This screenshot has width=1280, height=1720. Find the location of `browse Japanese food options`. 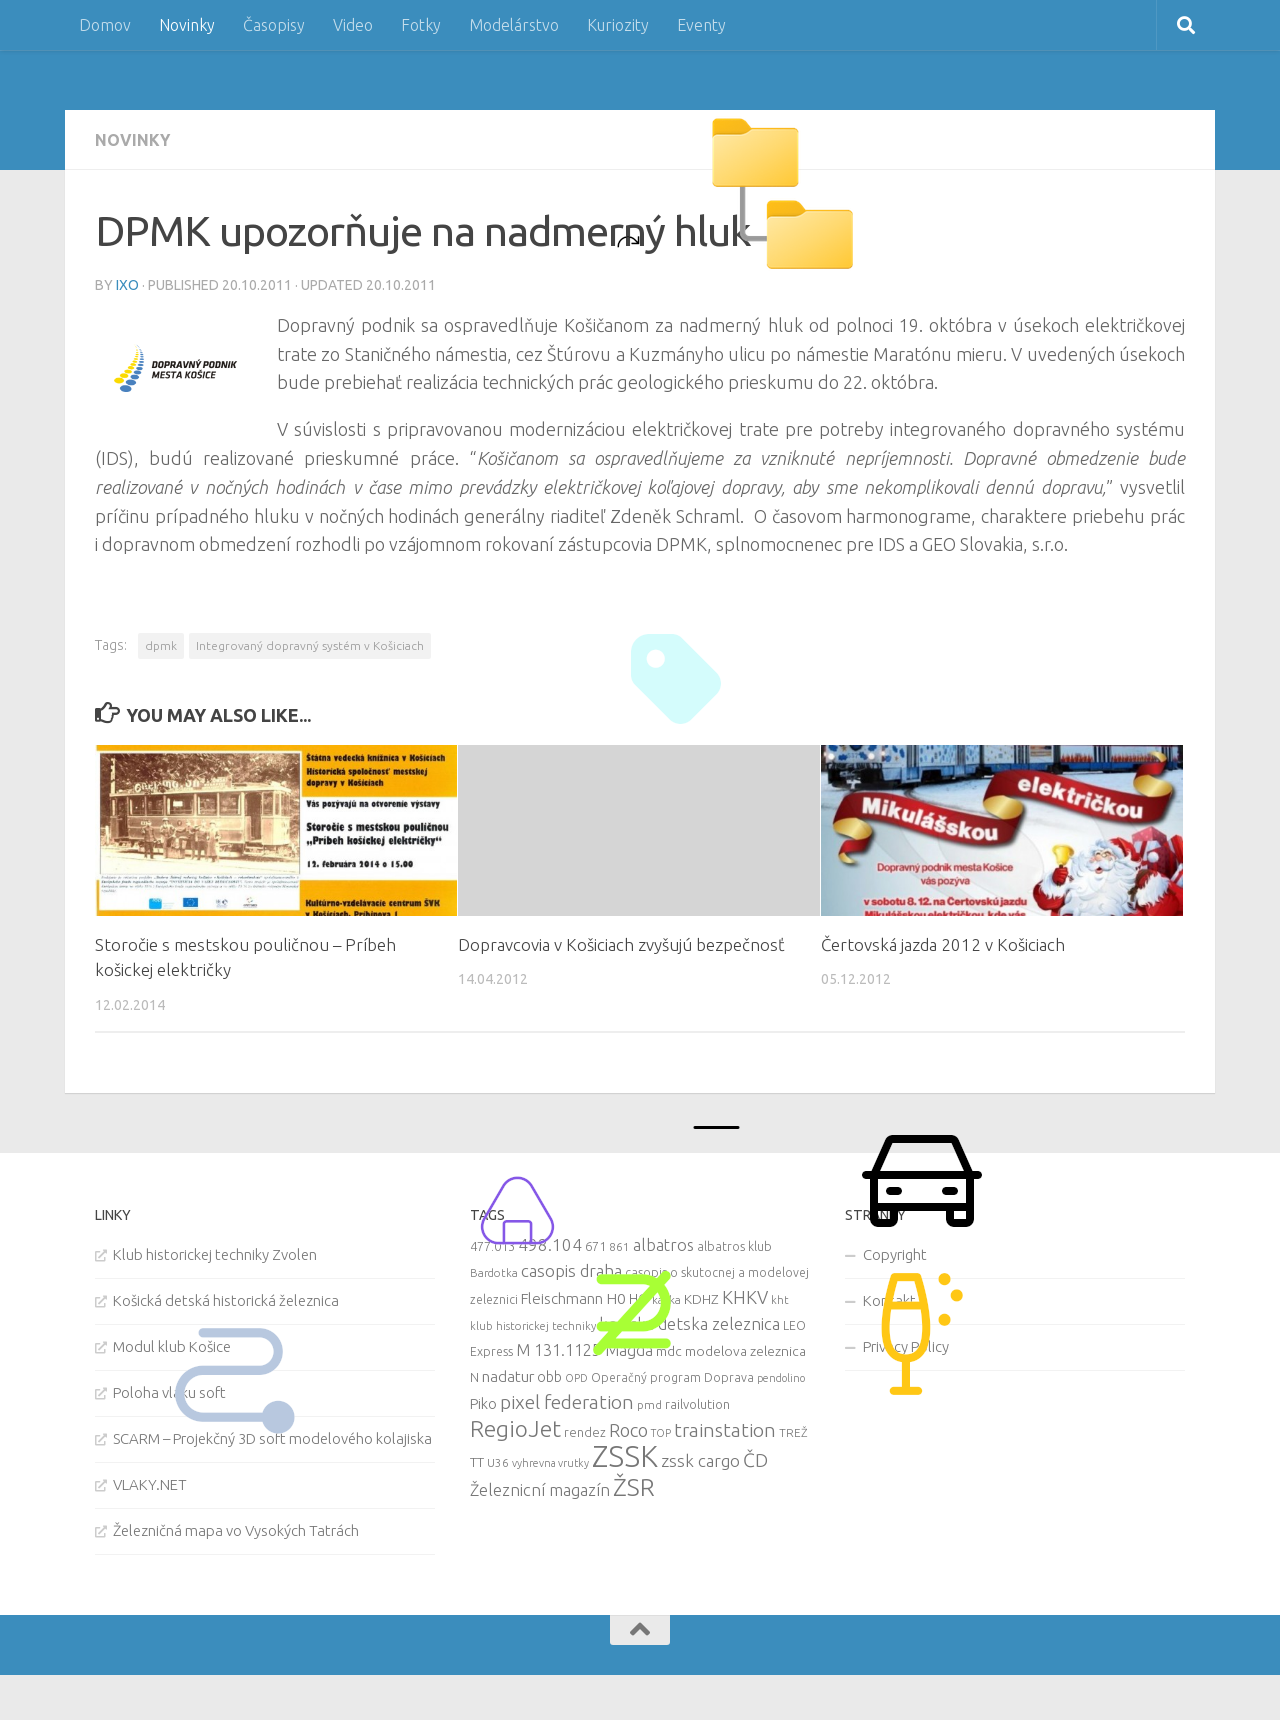

browse Japanese food options is located at coordinates (517, 1210).